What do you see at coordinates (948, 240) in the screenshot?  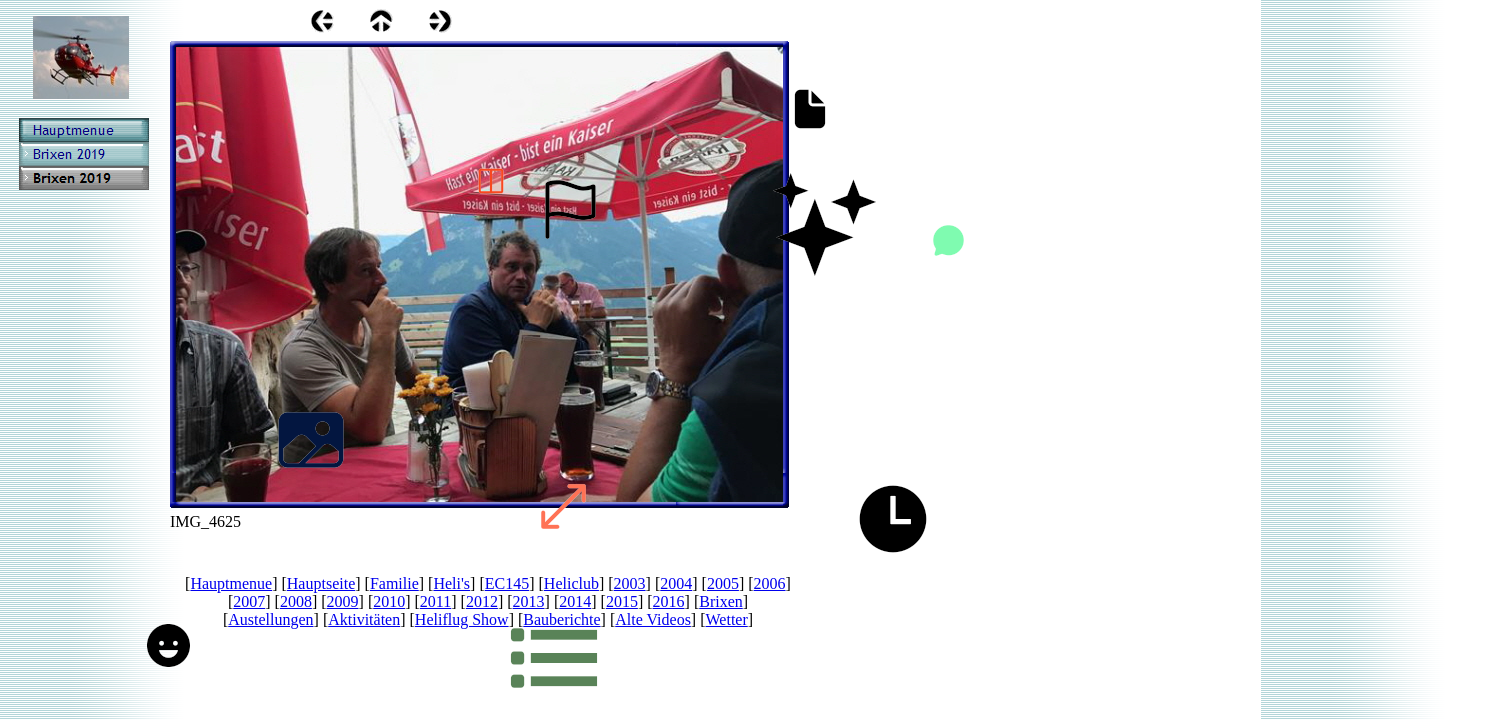 I see `open chat or messaging` at bounding box center [948, 240].